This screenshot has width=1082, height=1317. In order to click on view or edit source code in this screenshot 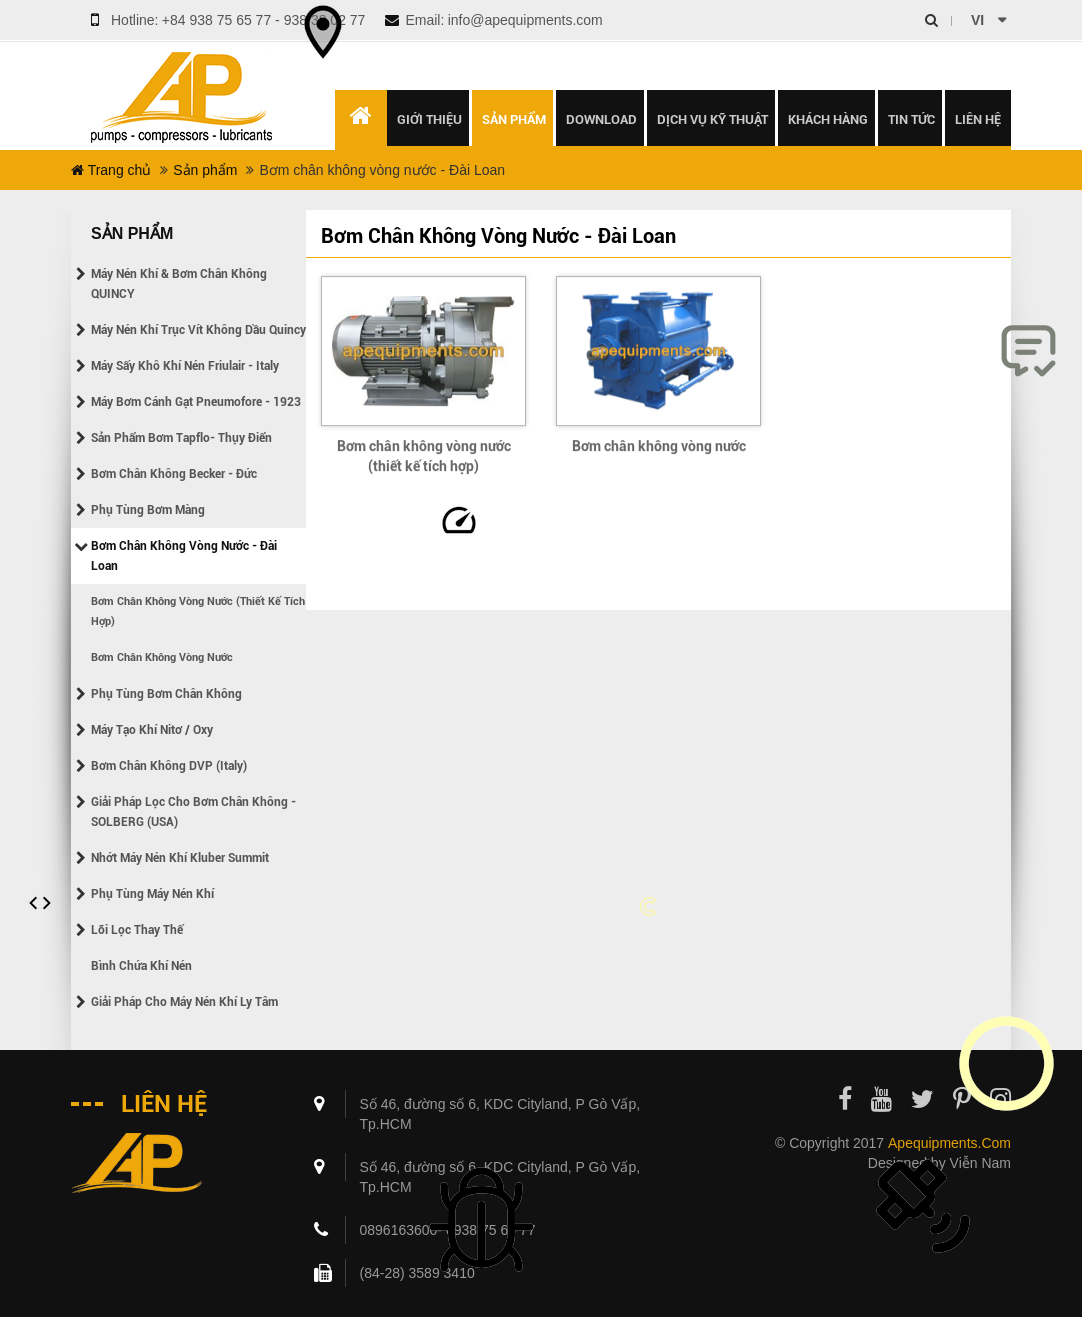, I will do `click(40, 903)`.